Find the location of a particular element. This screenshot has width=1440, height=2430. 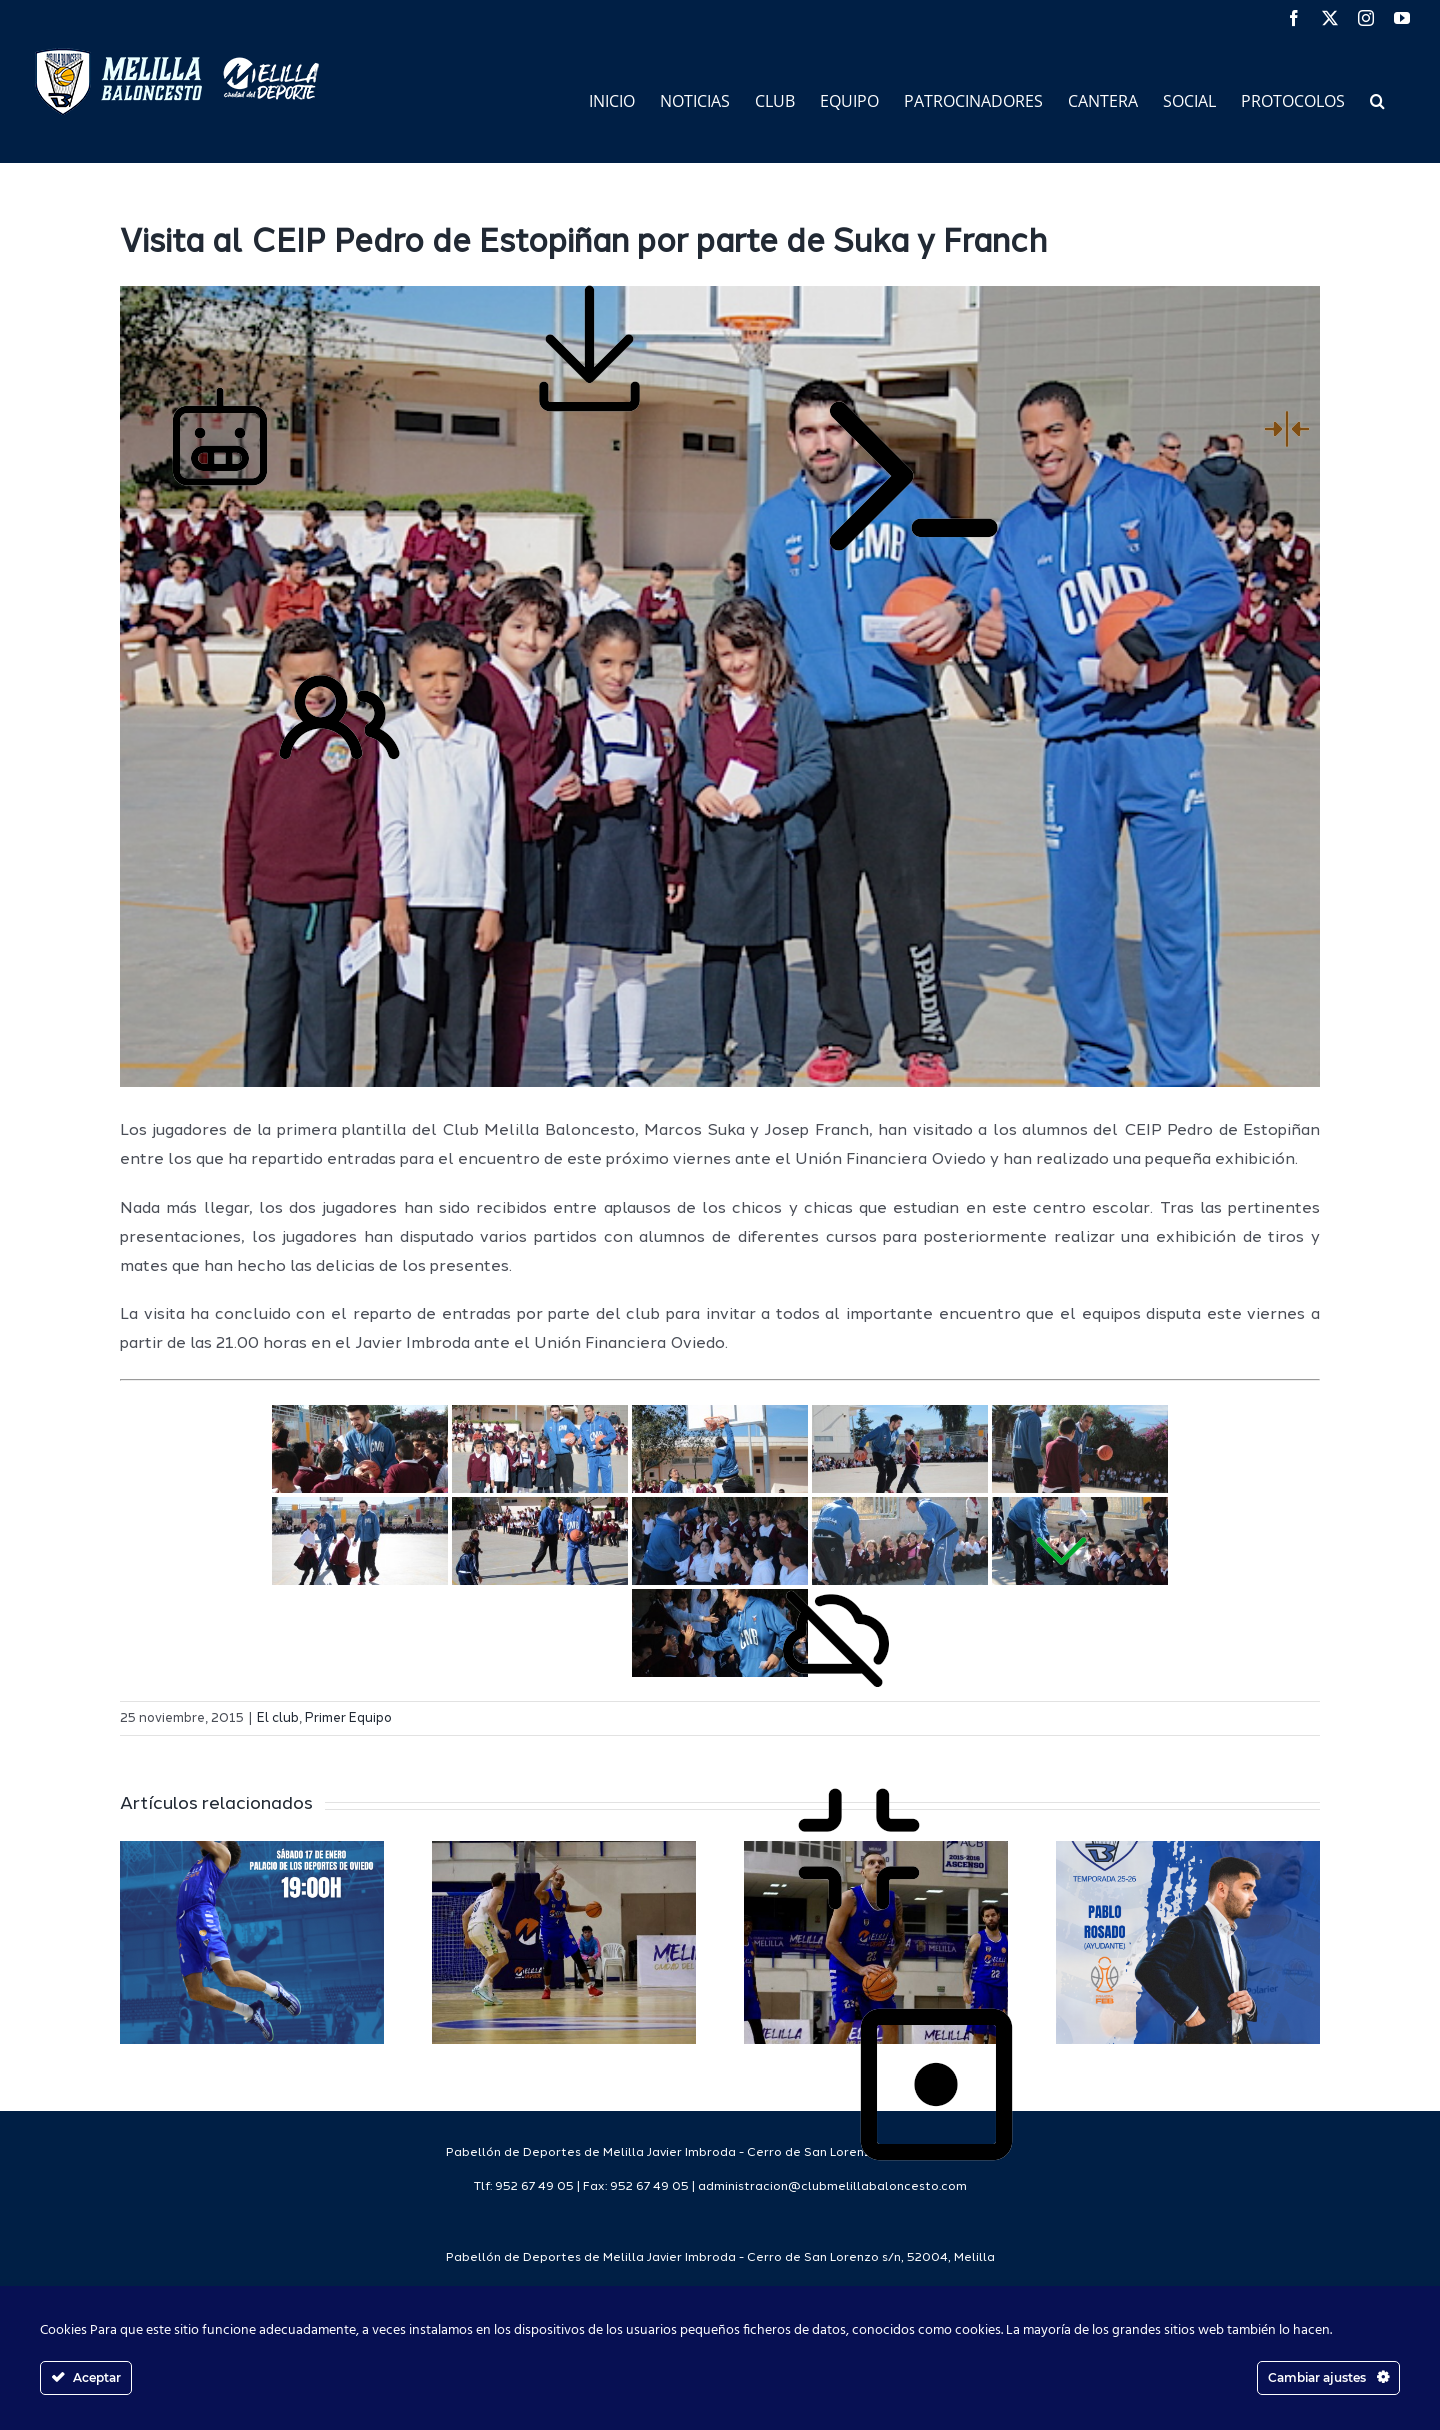

exit fullscreen mode is located at coordinates (859, 1849).